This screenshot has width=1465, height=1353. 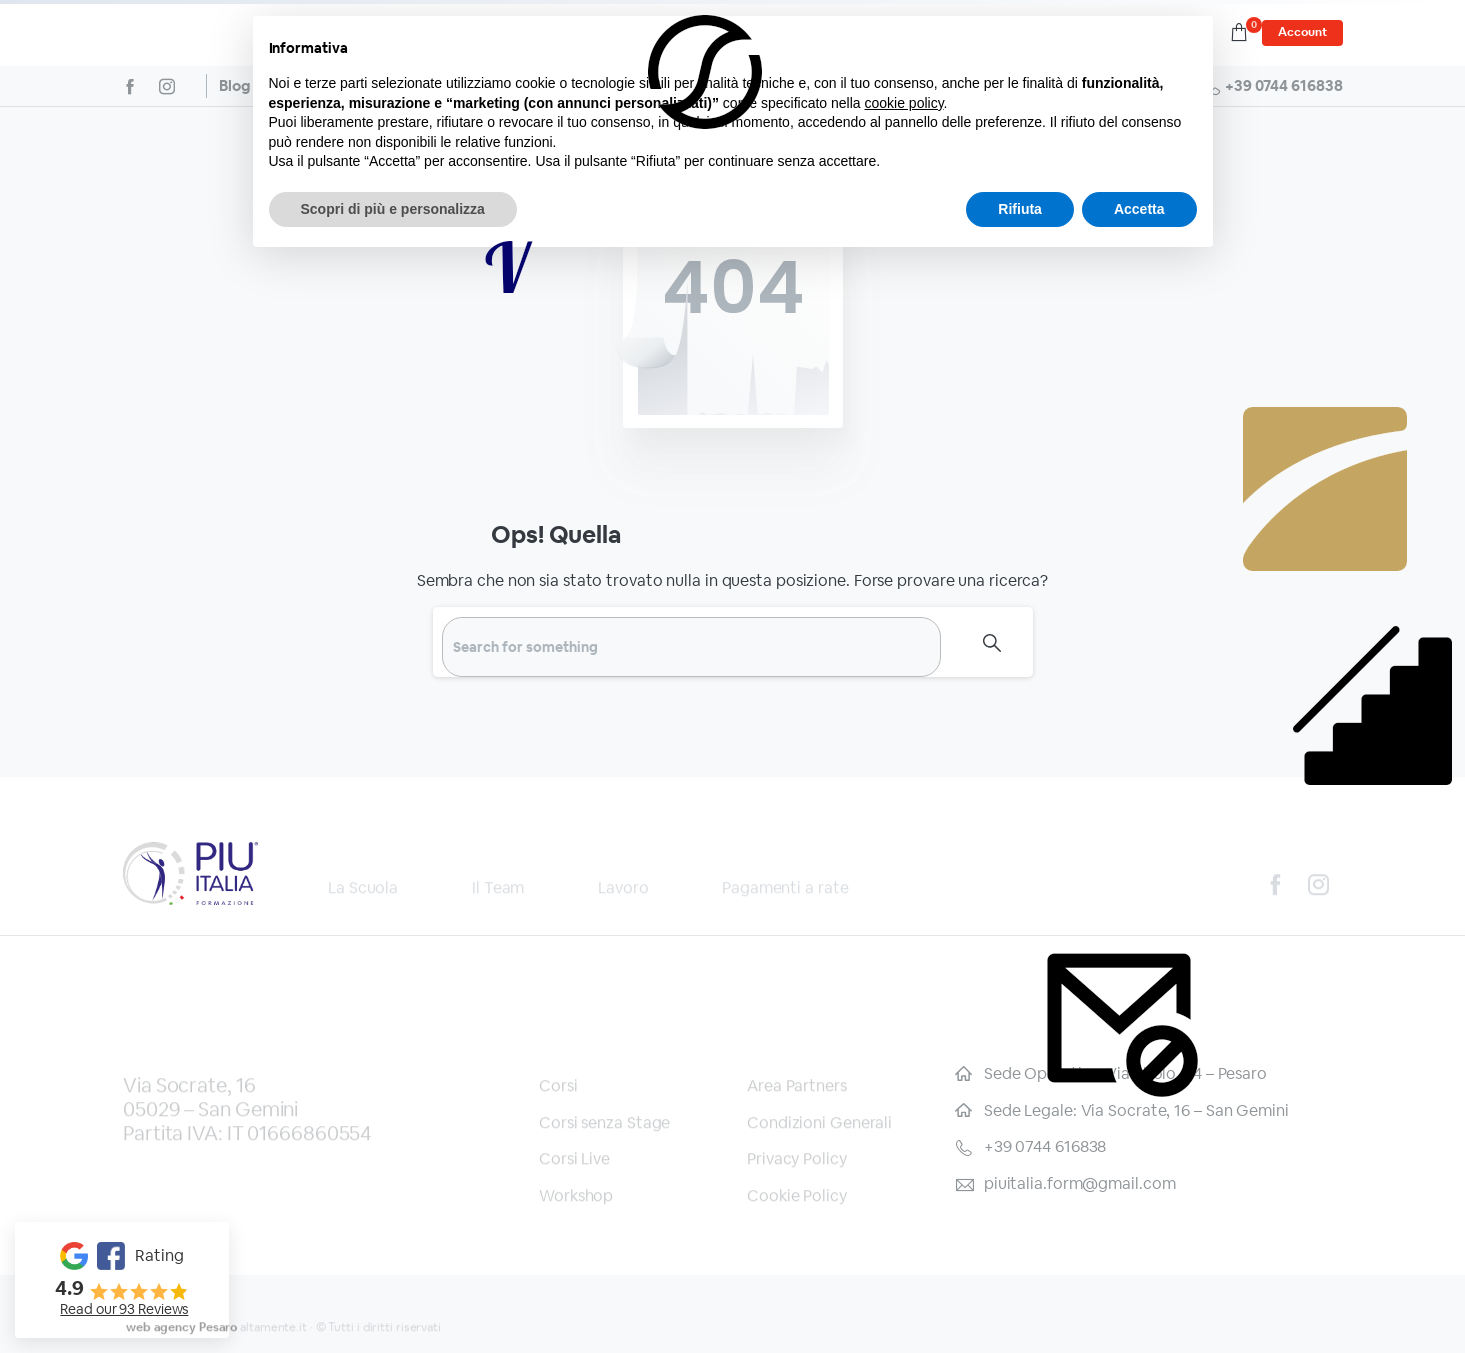 I want to click on open the OneStream app, so click(x=705, y=72).